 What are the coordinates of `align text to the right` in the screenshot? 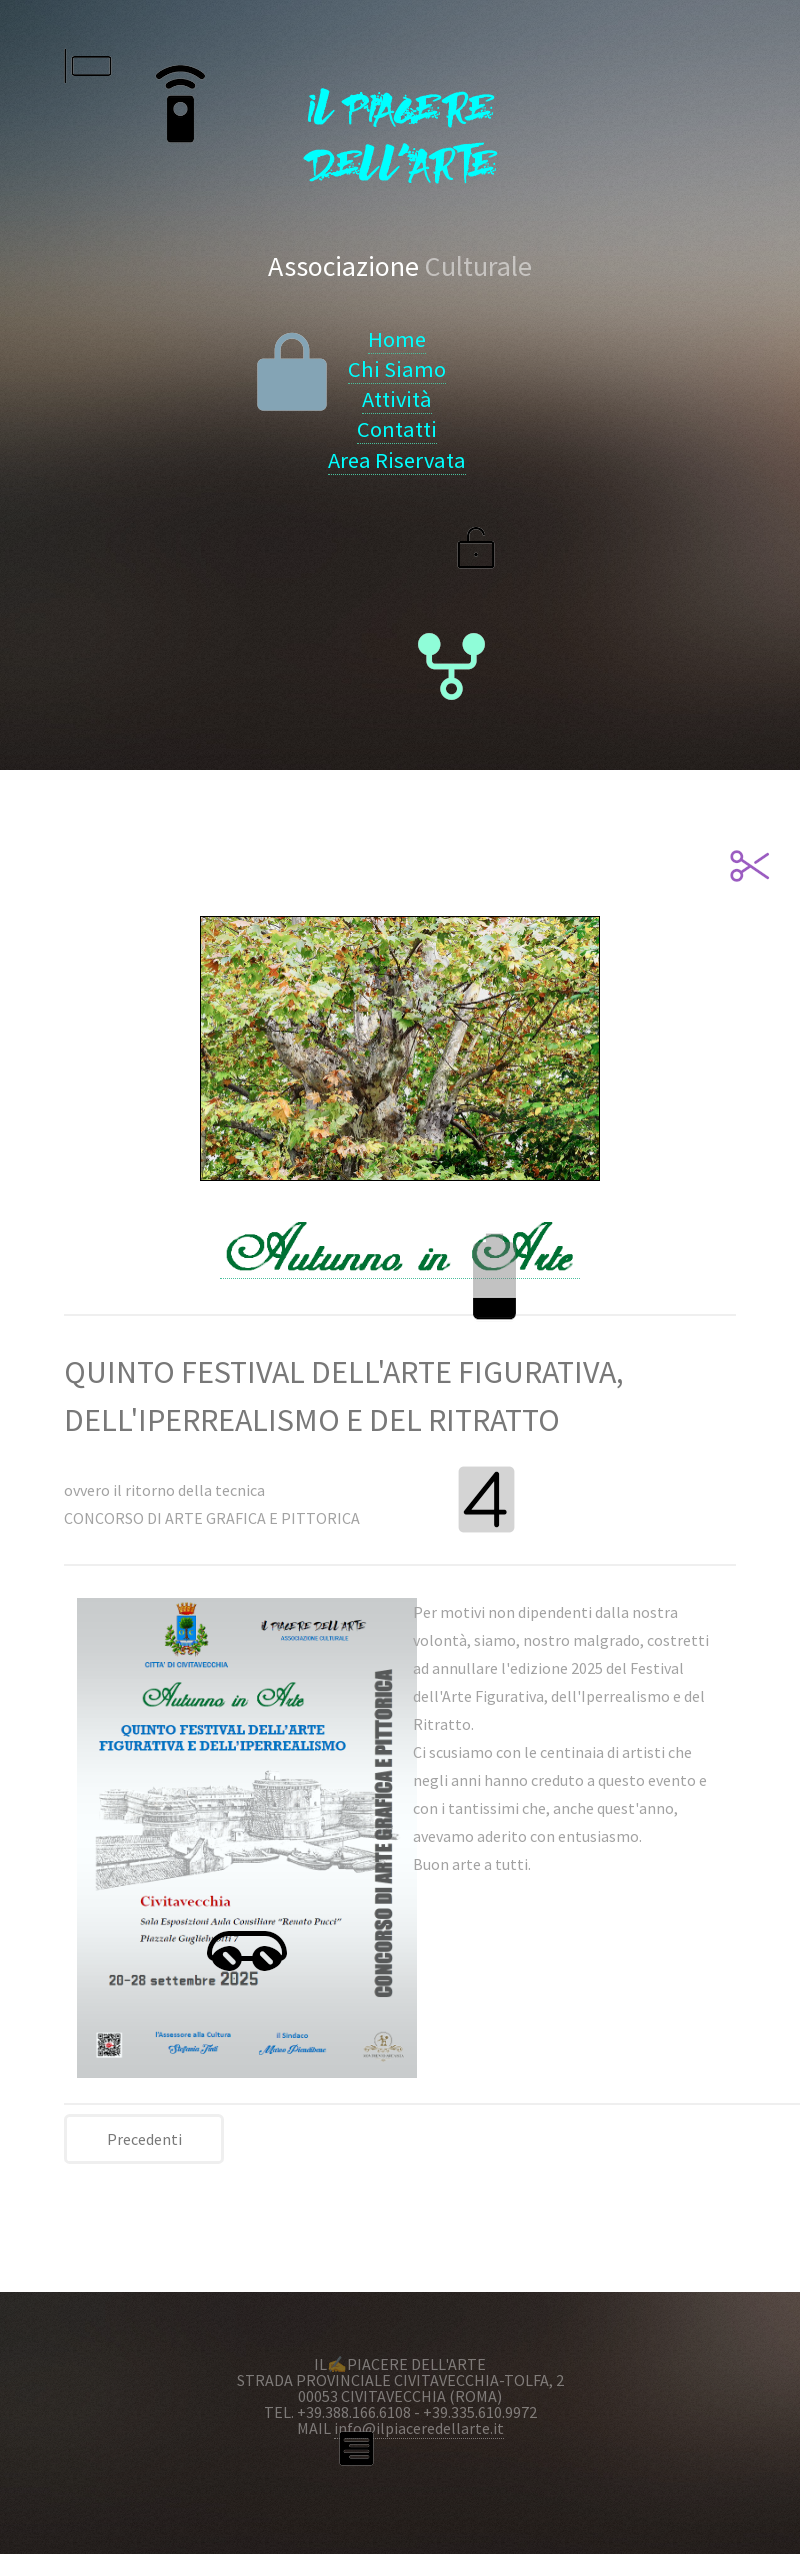 It's located at (356, 2448).